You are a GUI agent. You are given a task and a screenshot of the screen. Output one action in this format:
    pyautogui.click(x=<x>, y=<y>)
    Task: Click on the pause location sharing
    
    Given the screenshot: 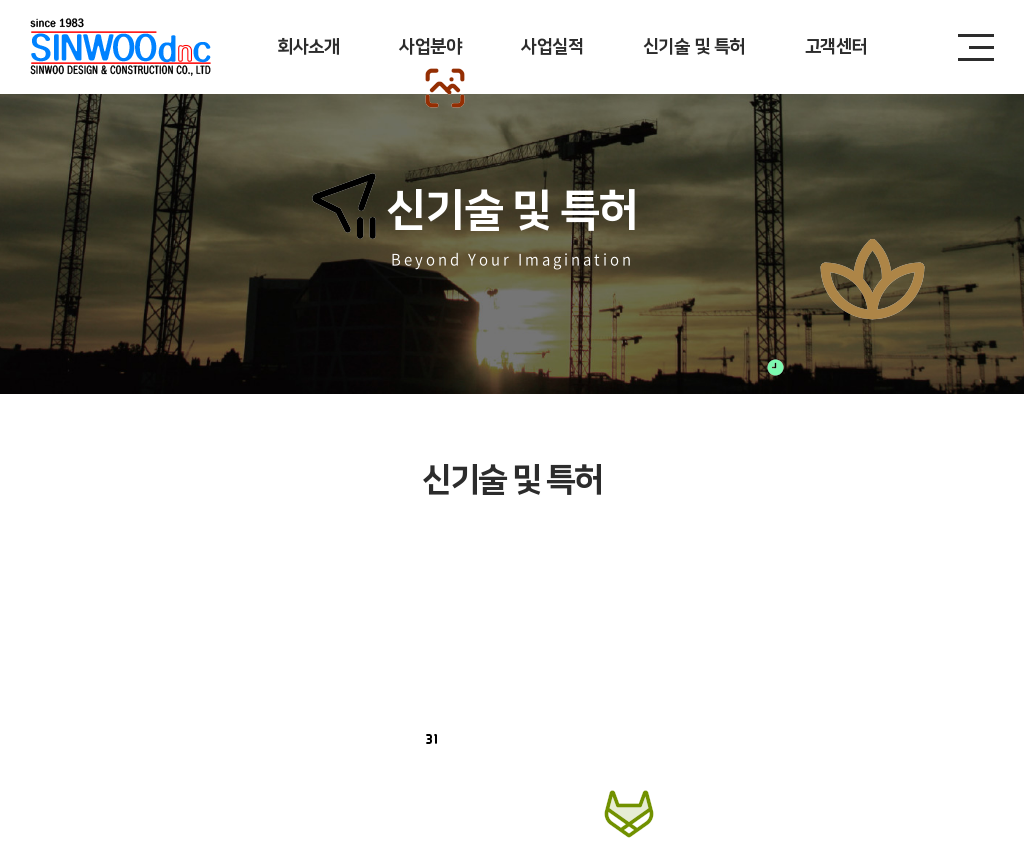 What is the action you would take?
    pyautogui.click(x=344, y=204)
    